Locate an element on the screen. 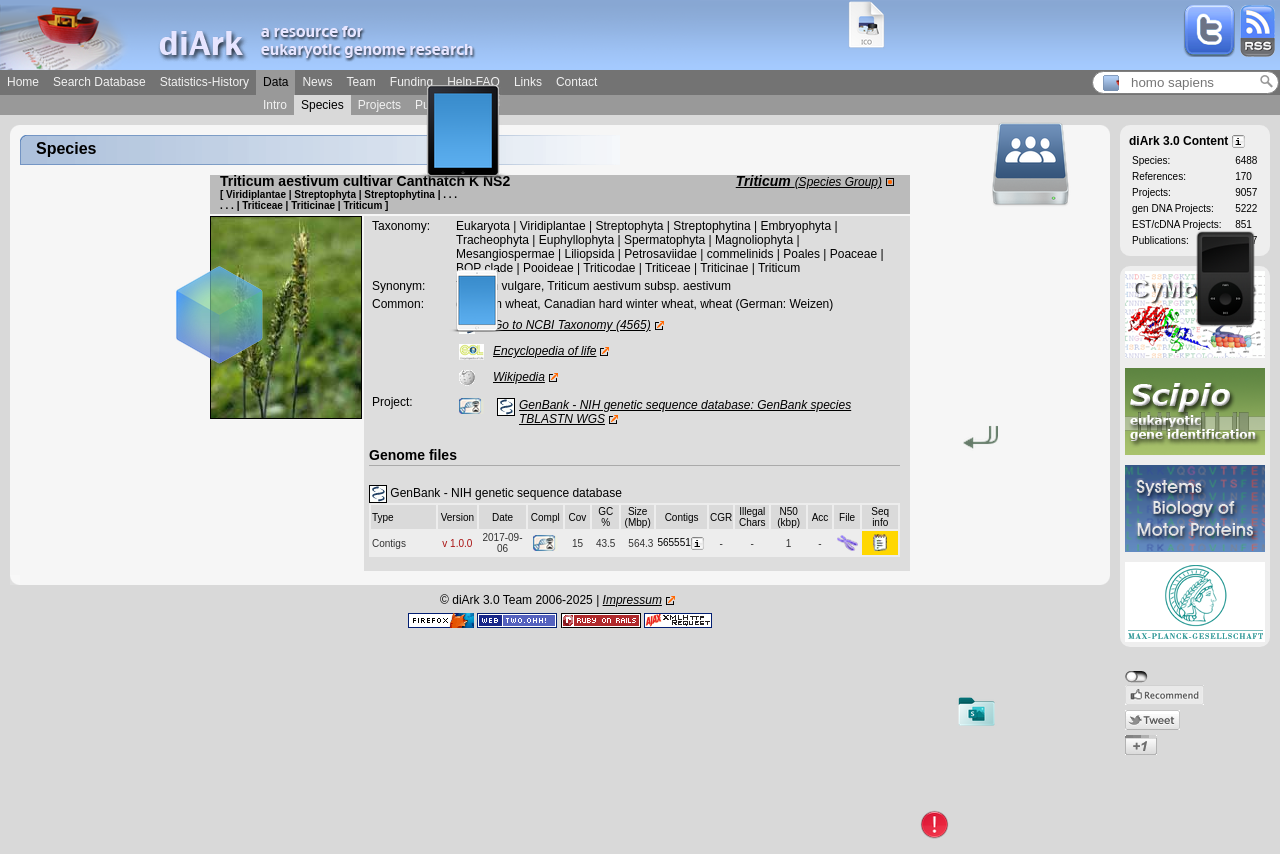 This screenshot has width=1280, height=854. reply to all recipients of an email is located at coordinates (980, 435).